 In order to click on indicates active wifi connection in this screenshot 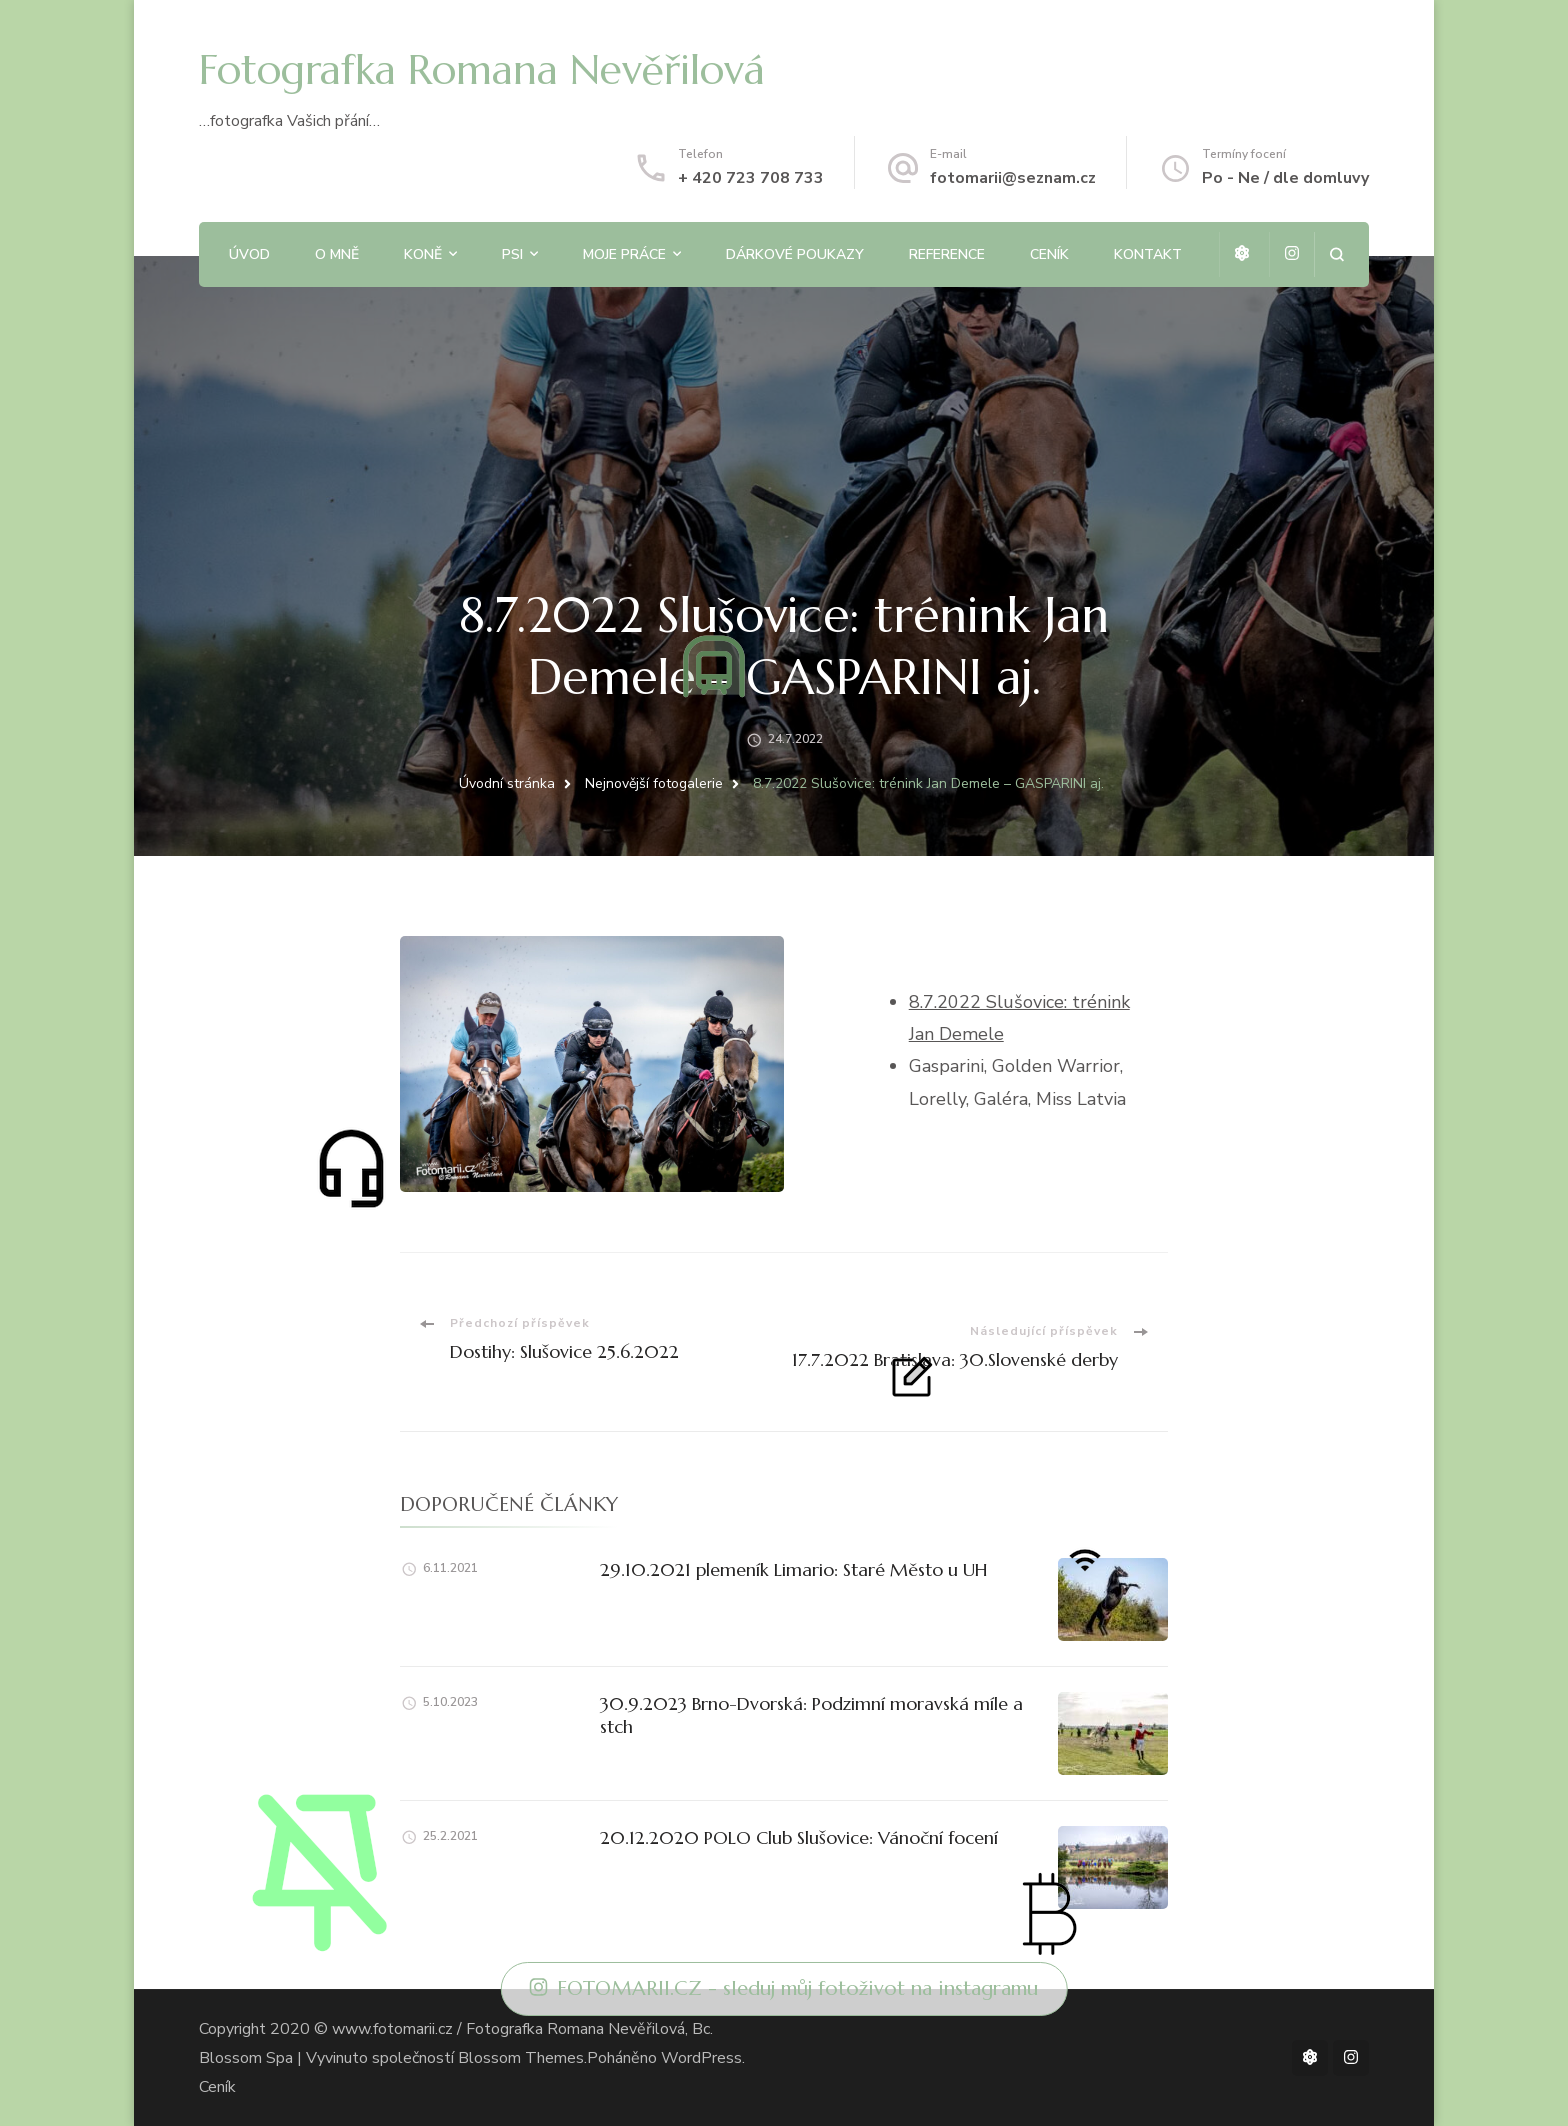, I will do `click(1085, 1560)`.